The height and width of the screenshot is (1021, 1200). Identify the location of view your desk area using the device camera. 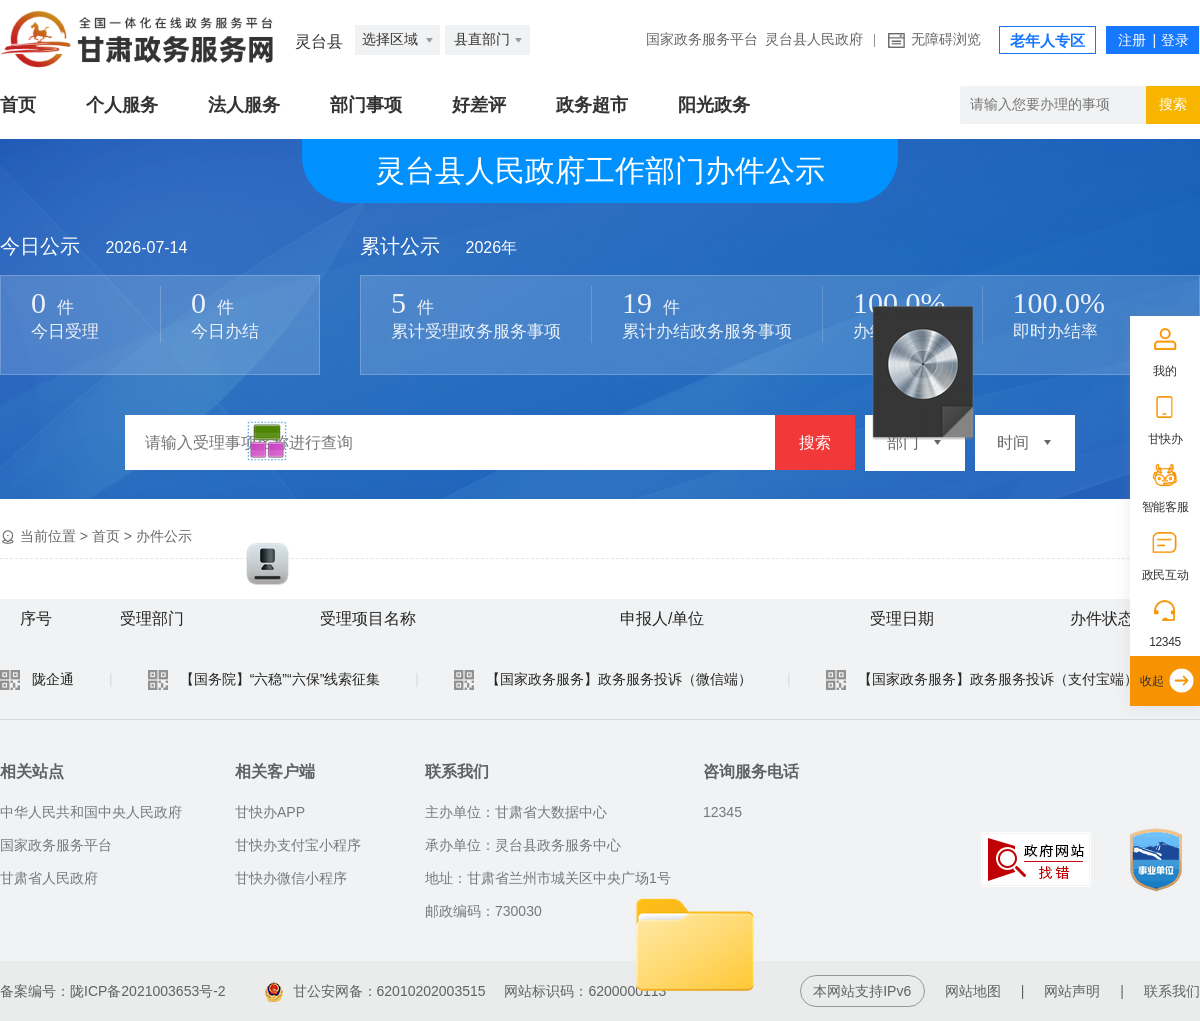
(267, 563).